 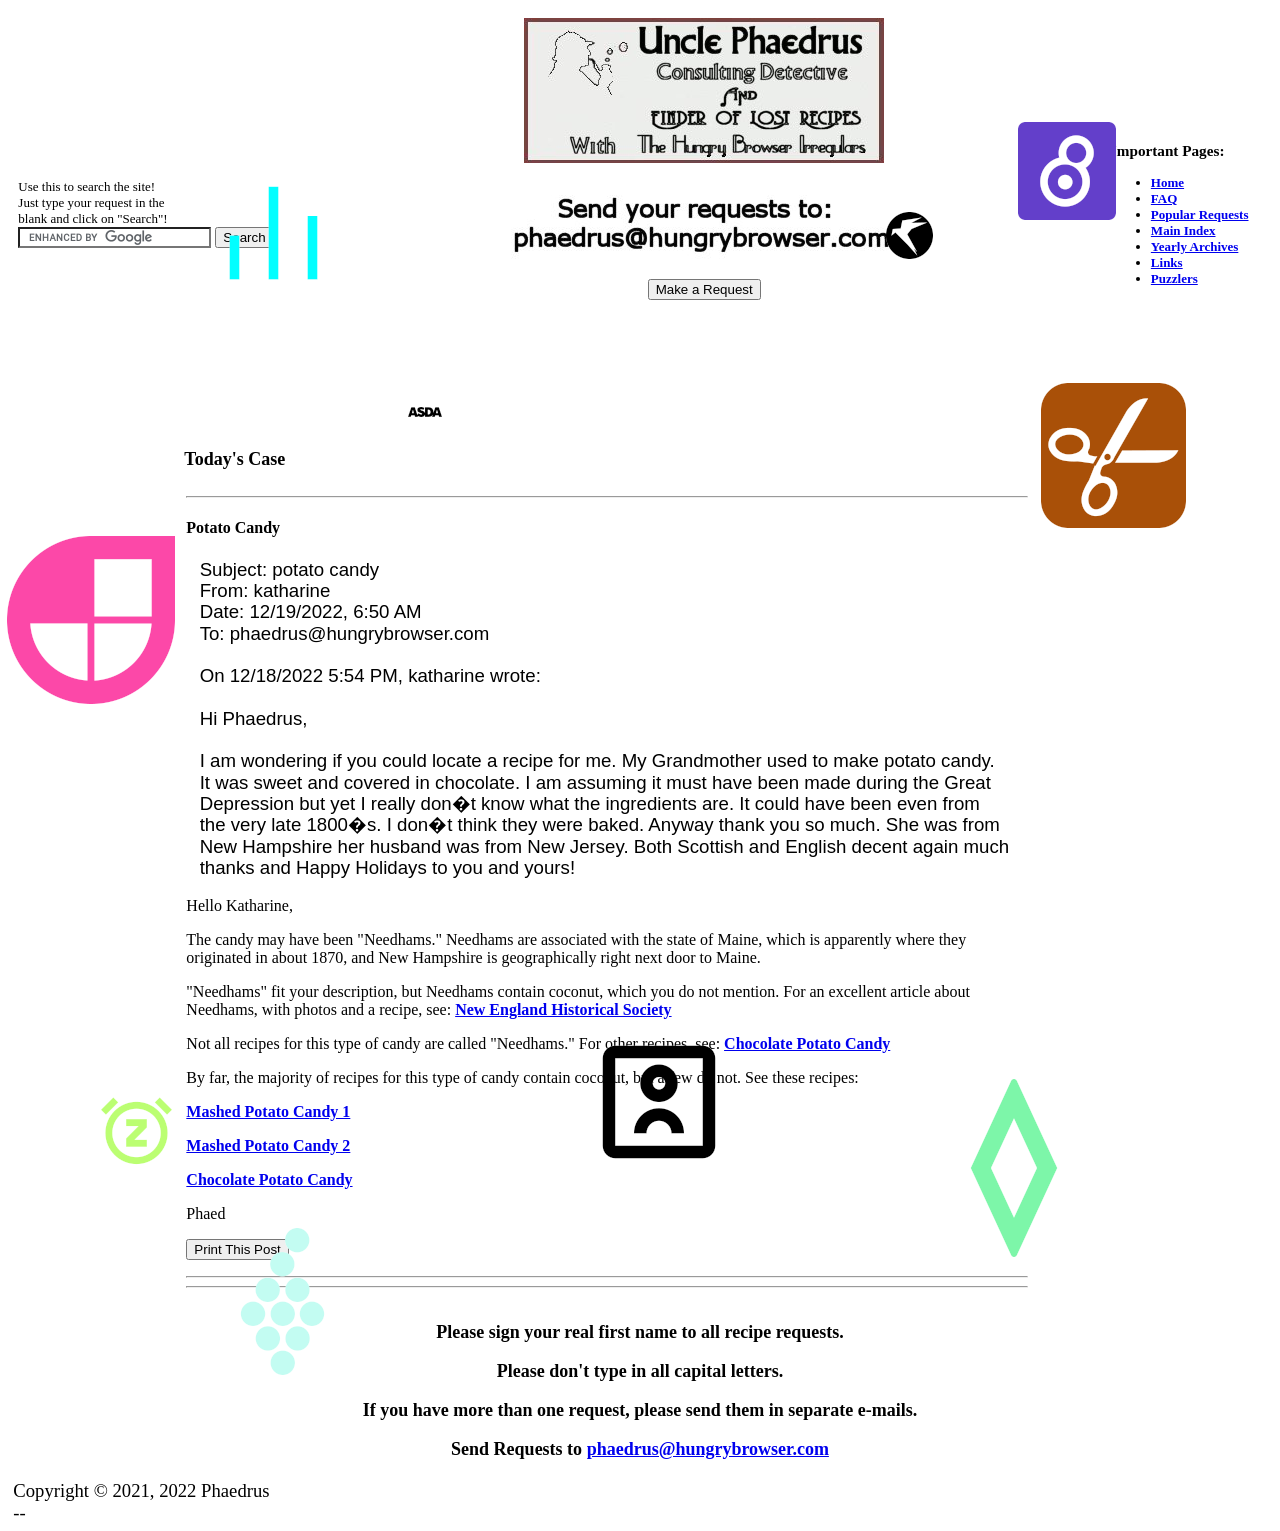 I want to click on open the Max streaming app, so click(x=1067, y=171).